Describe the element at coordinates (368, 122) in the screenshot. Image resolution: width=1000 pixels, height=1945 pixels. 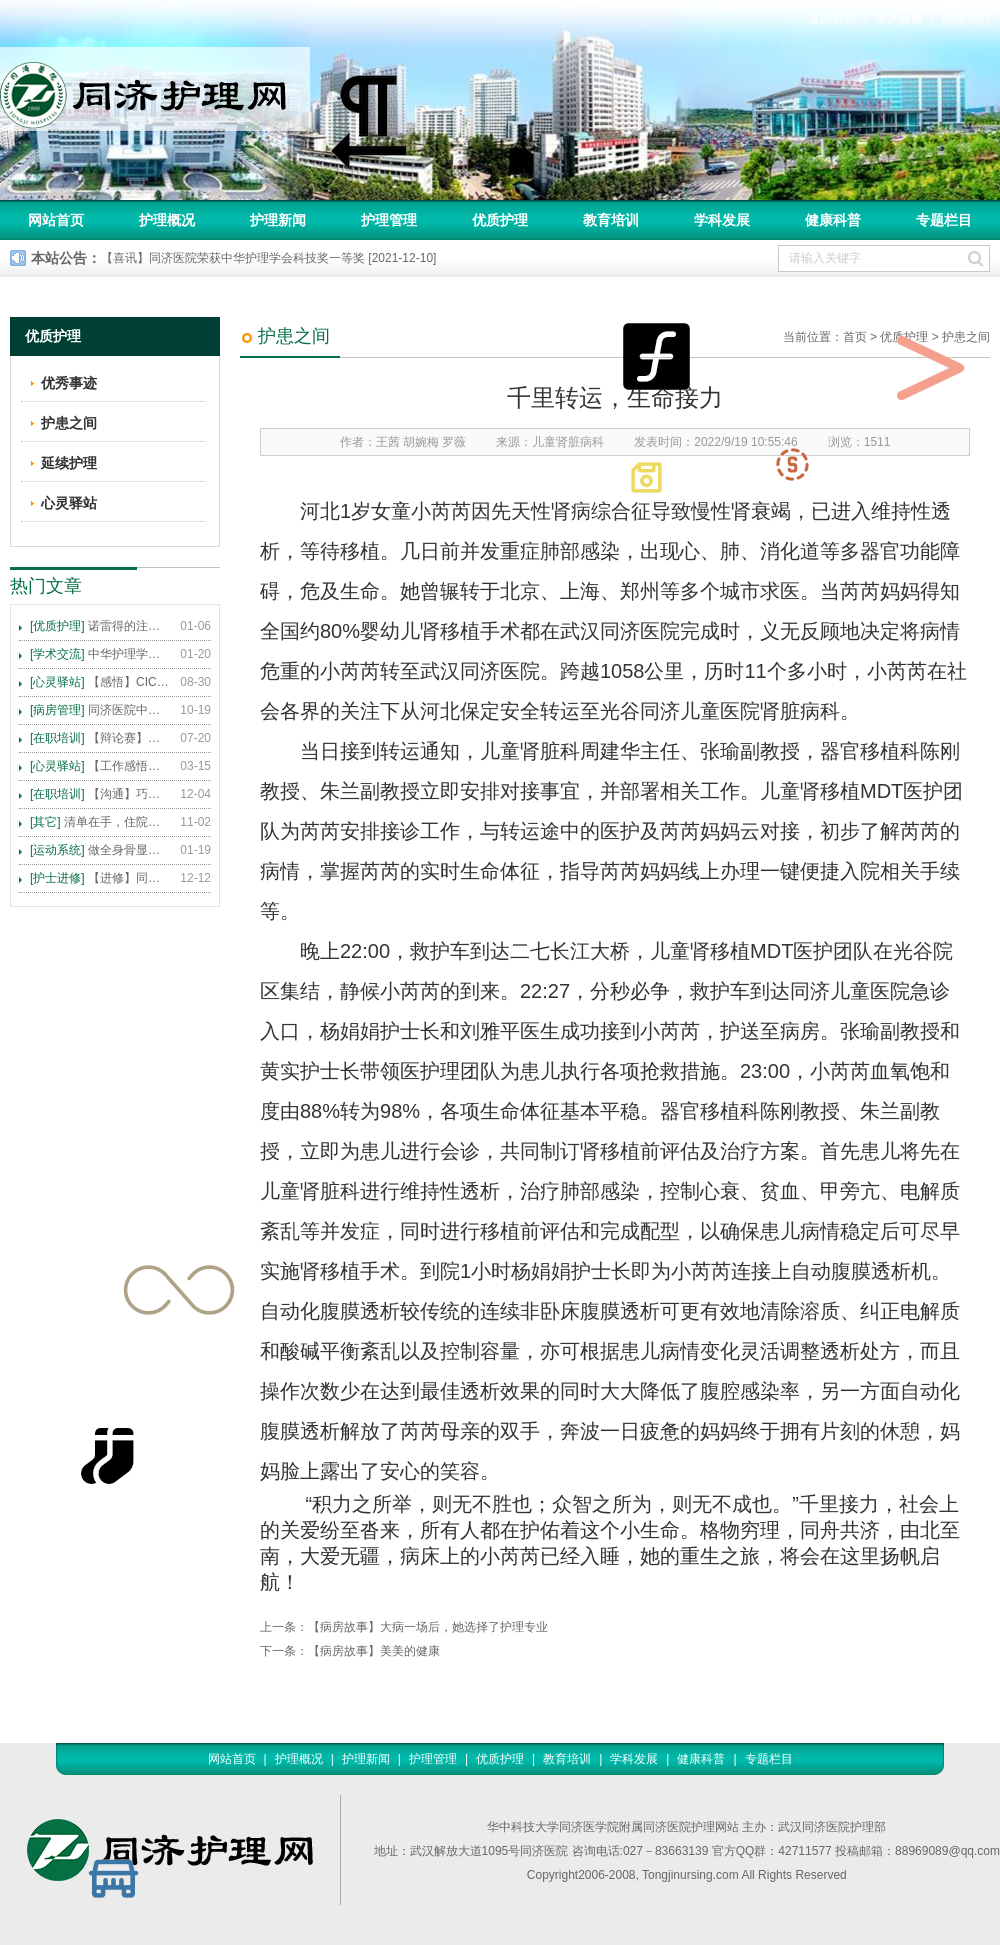
I see `switch text direction to right-to-left` at that location.